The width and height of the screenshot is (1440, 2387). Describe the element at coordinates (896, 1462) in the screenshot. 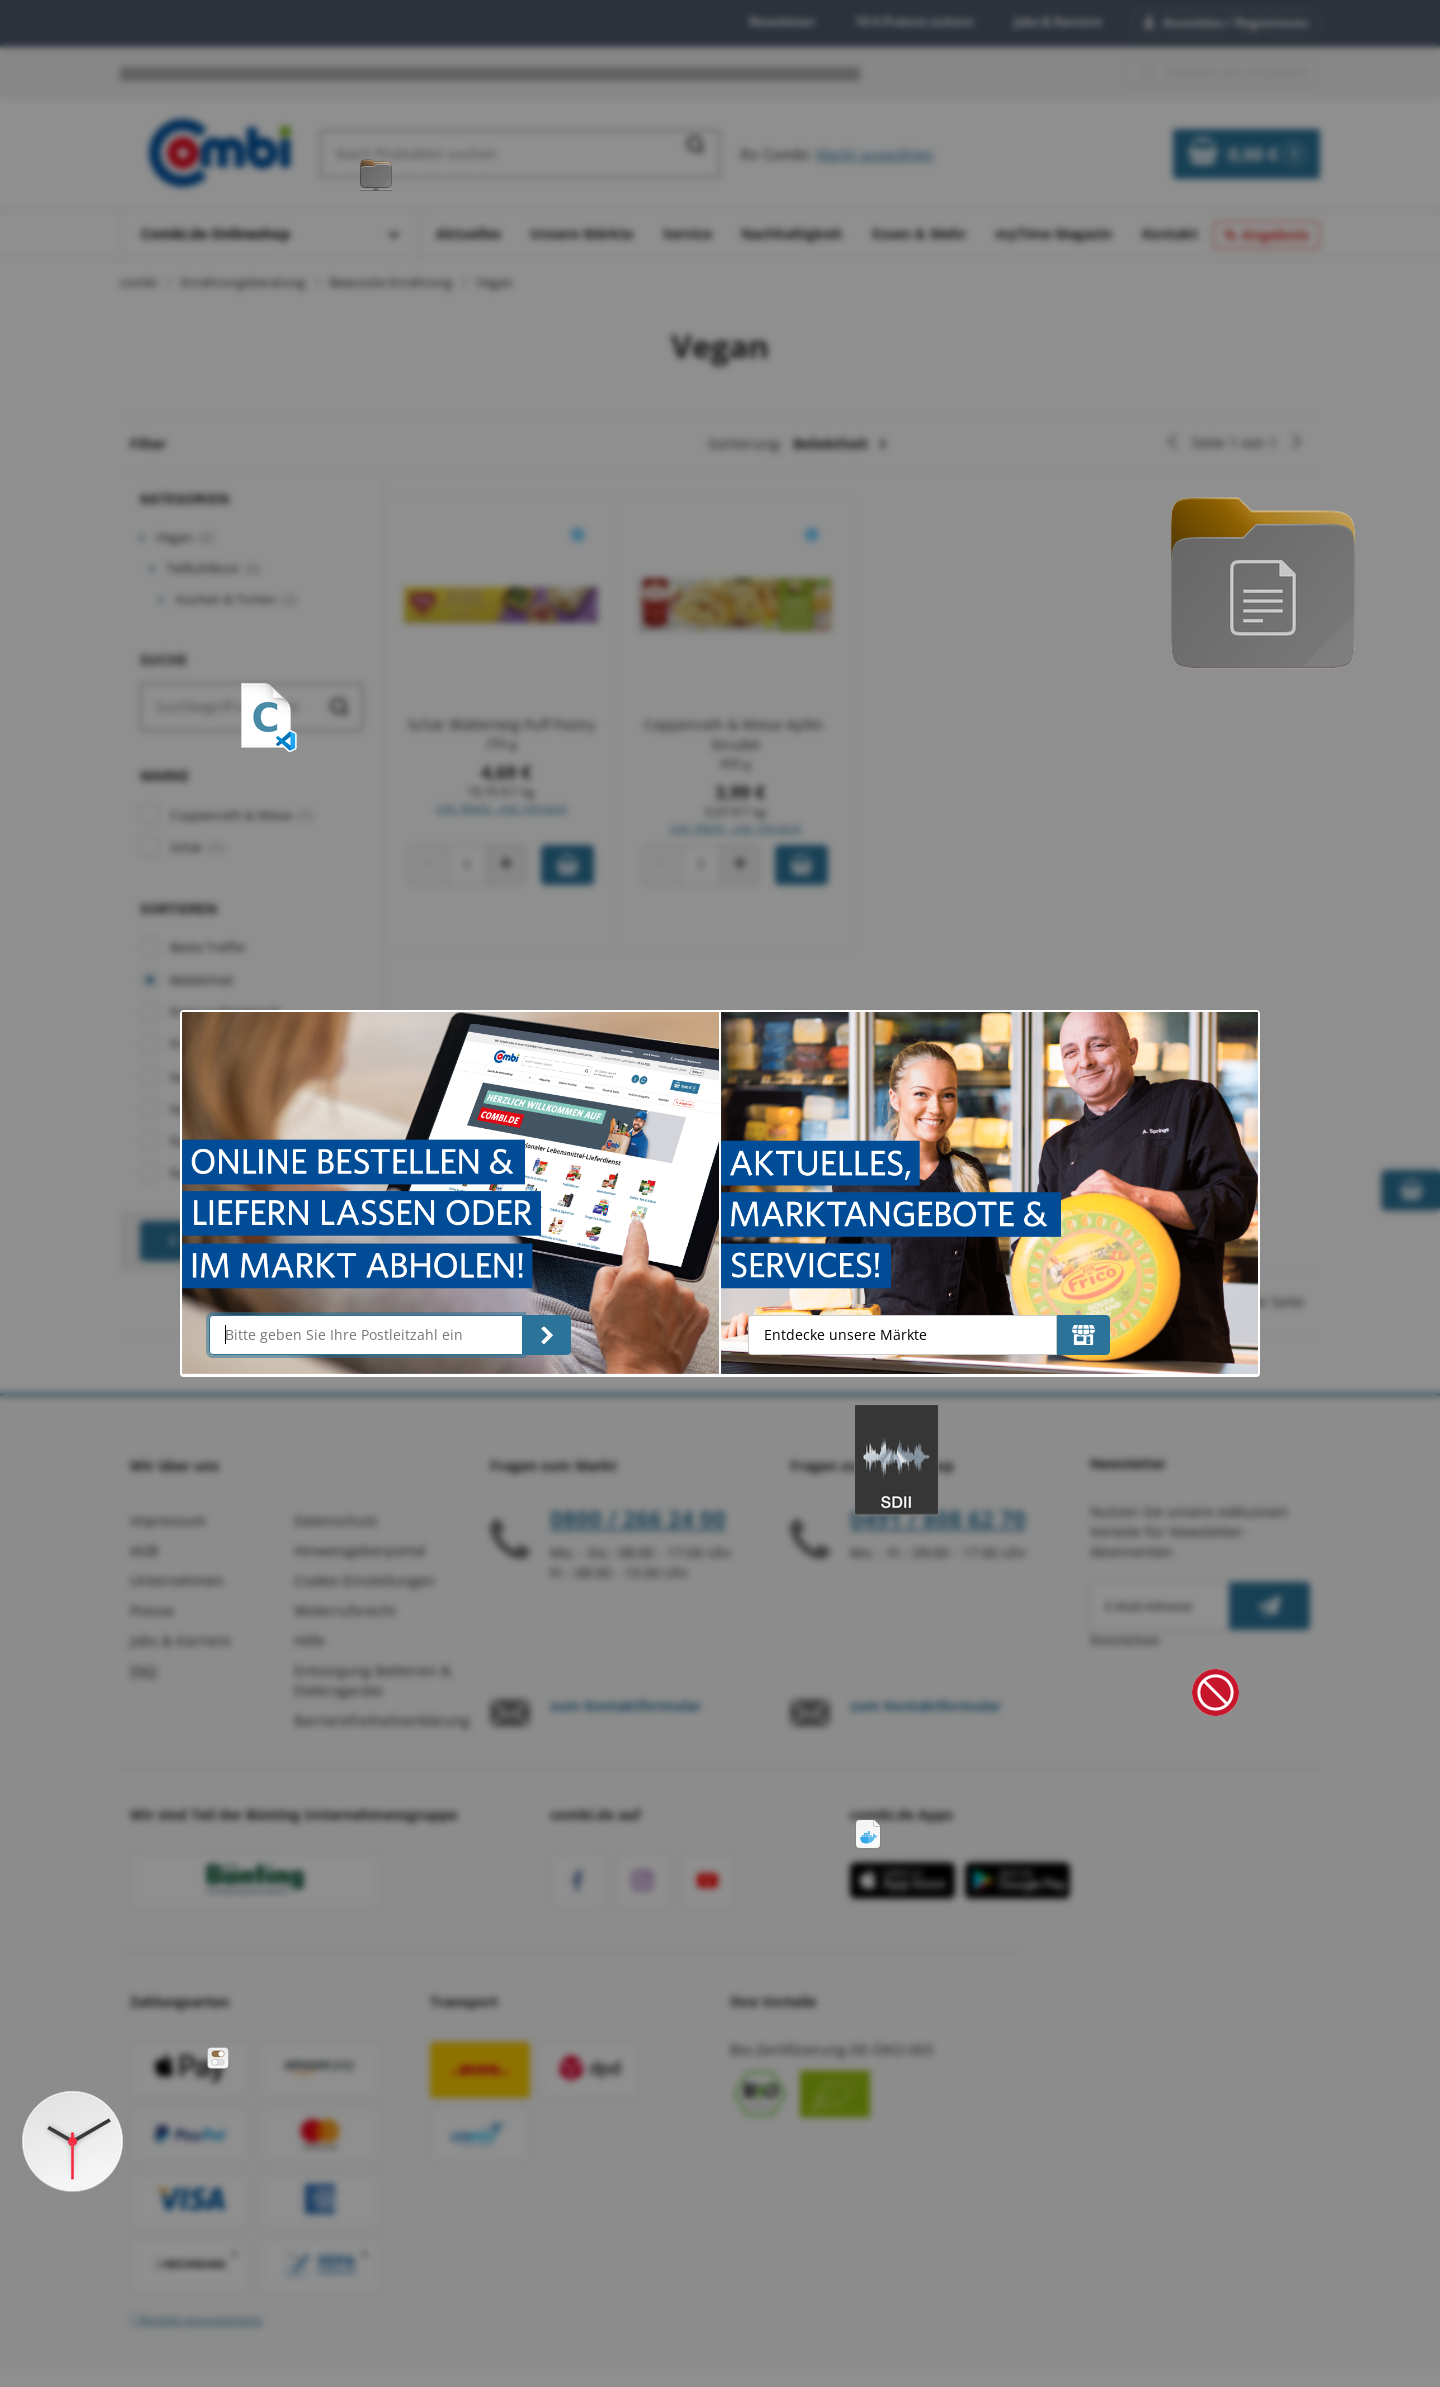

I see `an SDII audio file in GarageBand or Logic Pro` at that location.